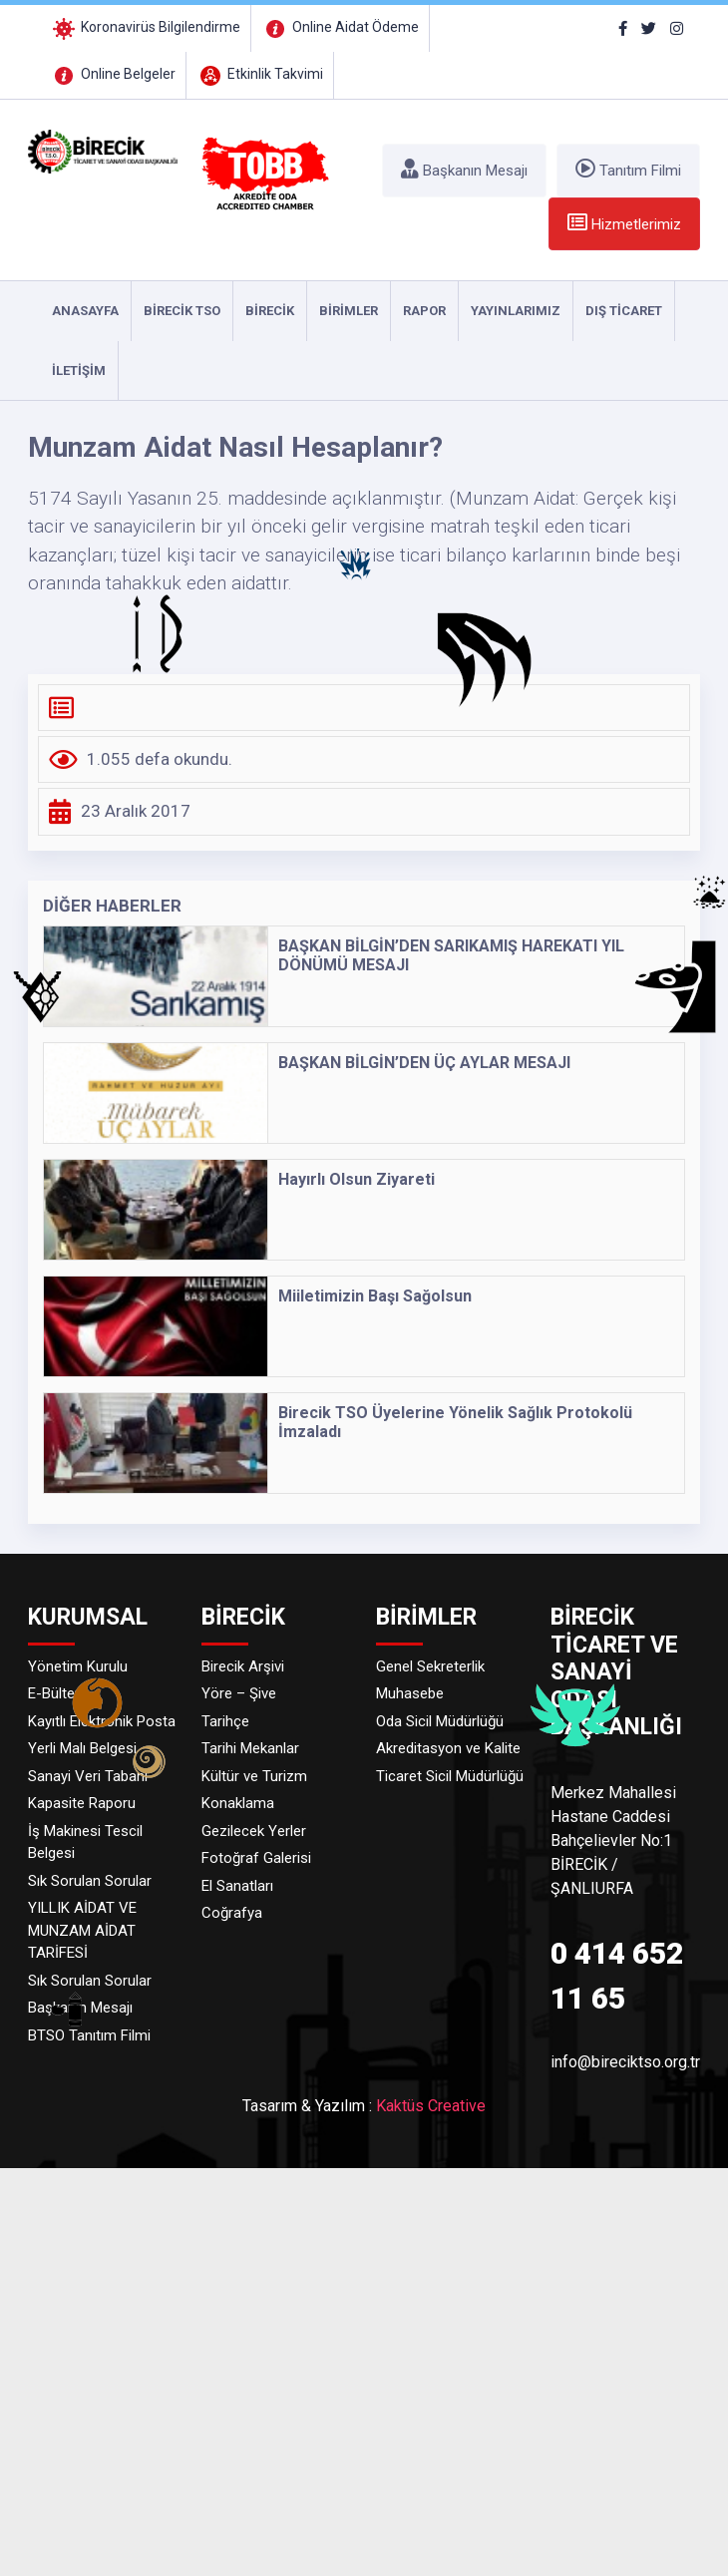 The image size is (728, 2576). I want to click on access boxing or combat training features, so click(66, 2010).